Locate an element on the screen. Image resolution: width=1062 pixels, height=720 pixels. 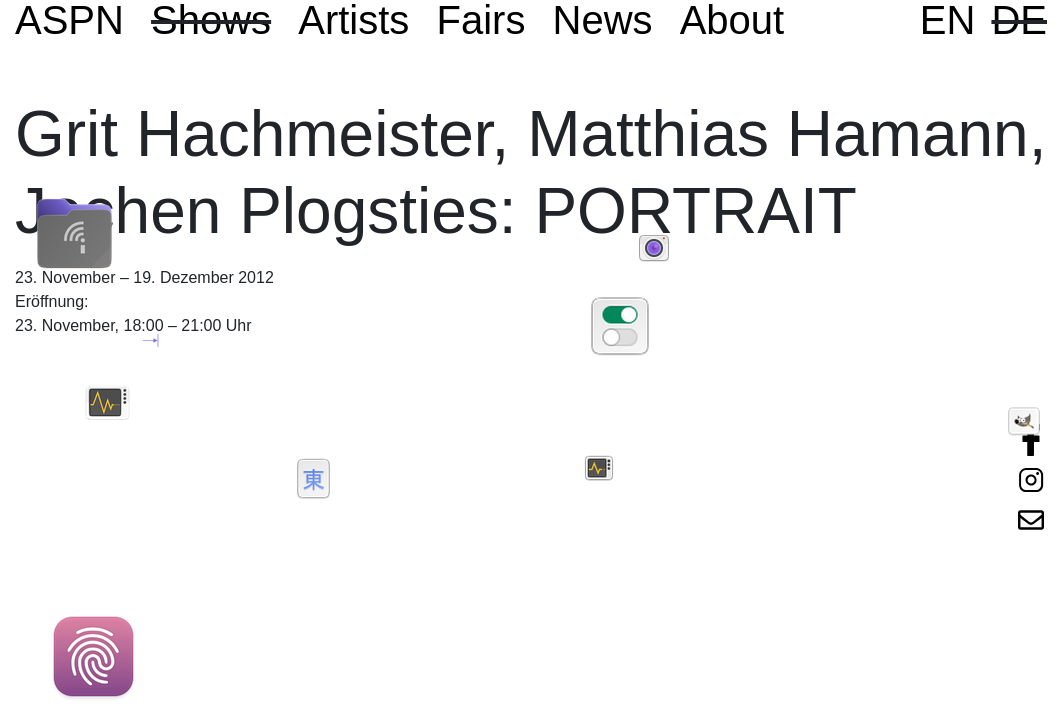
open system monitor application is located at coordinates (107, 402).